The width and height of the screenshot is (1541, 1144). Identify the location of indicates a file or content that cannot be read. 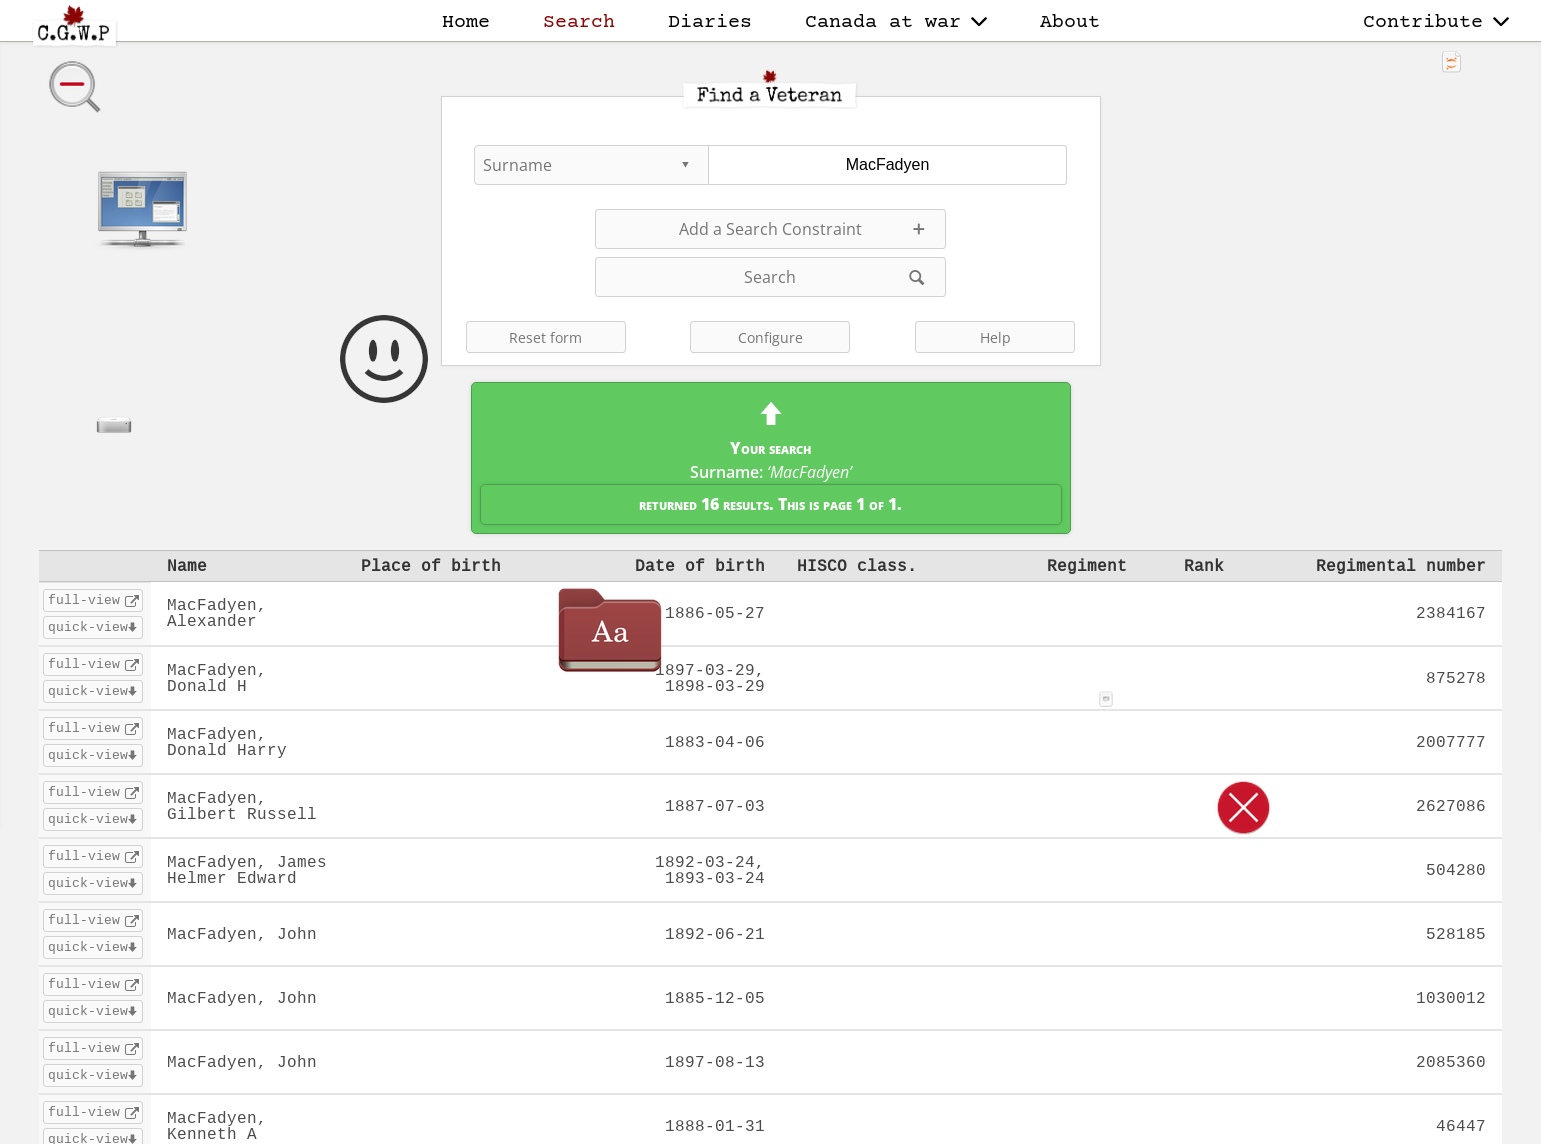
(1243, 807).